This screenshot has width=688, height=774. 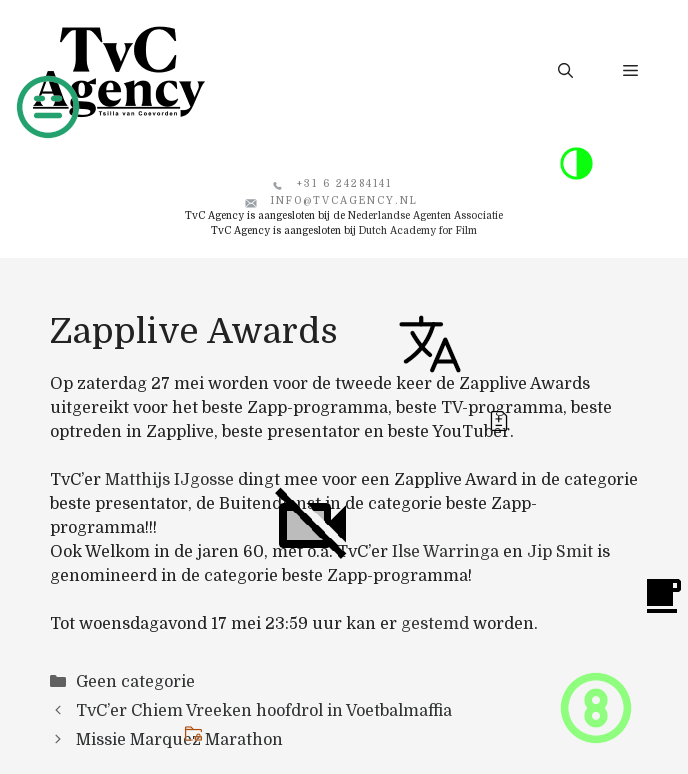 What do you see at coordinates (596, 708) in the screenshot?
I see `access billiards or pool game` at bounding box center [596, 708].